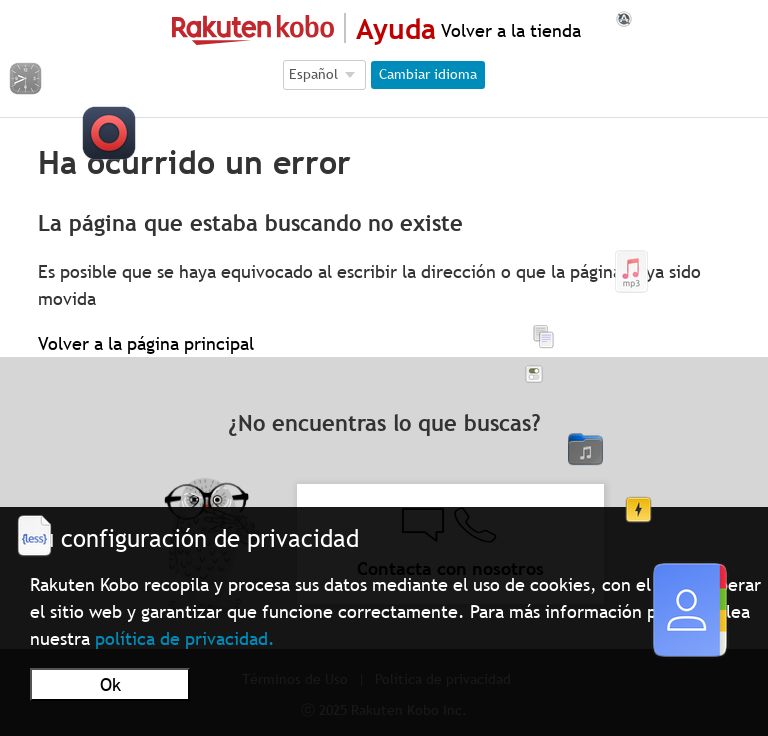 This screenshot has height=736, width=768. I want to click on a LESS stylesheet file, so click(34, 535).